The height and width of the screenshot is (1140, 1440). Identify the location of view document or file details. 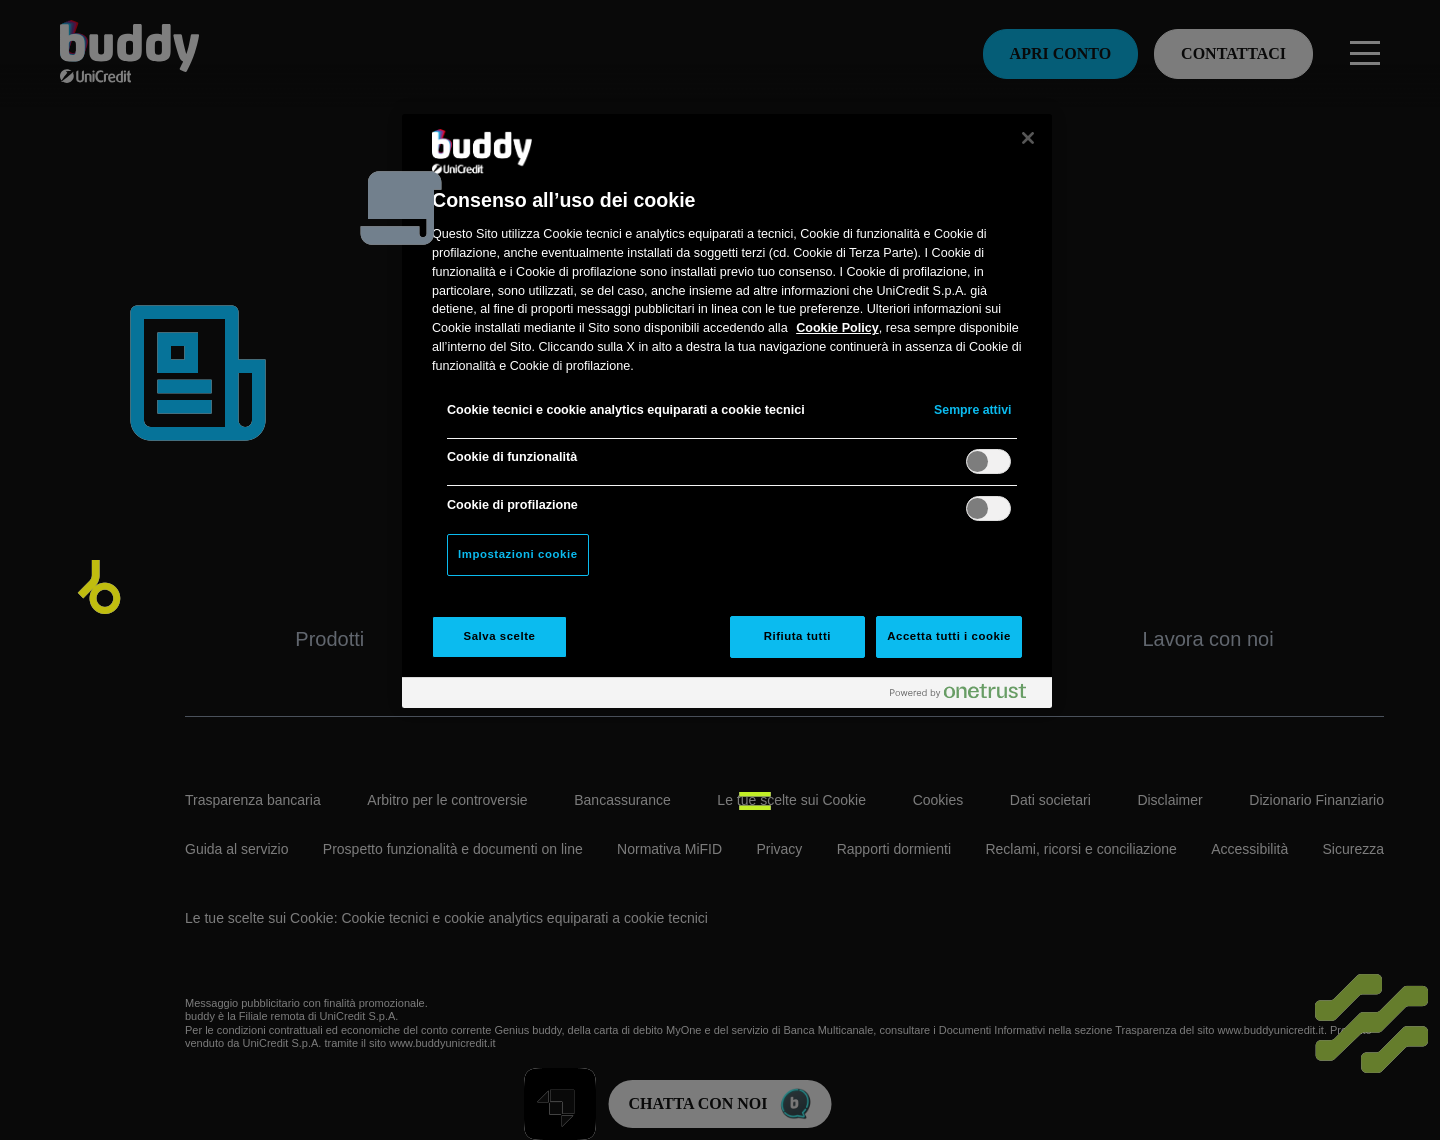
(401, 208).